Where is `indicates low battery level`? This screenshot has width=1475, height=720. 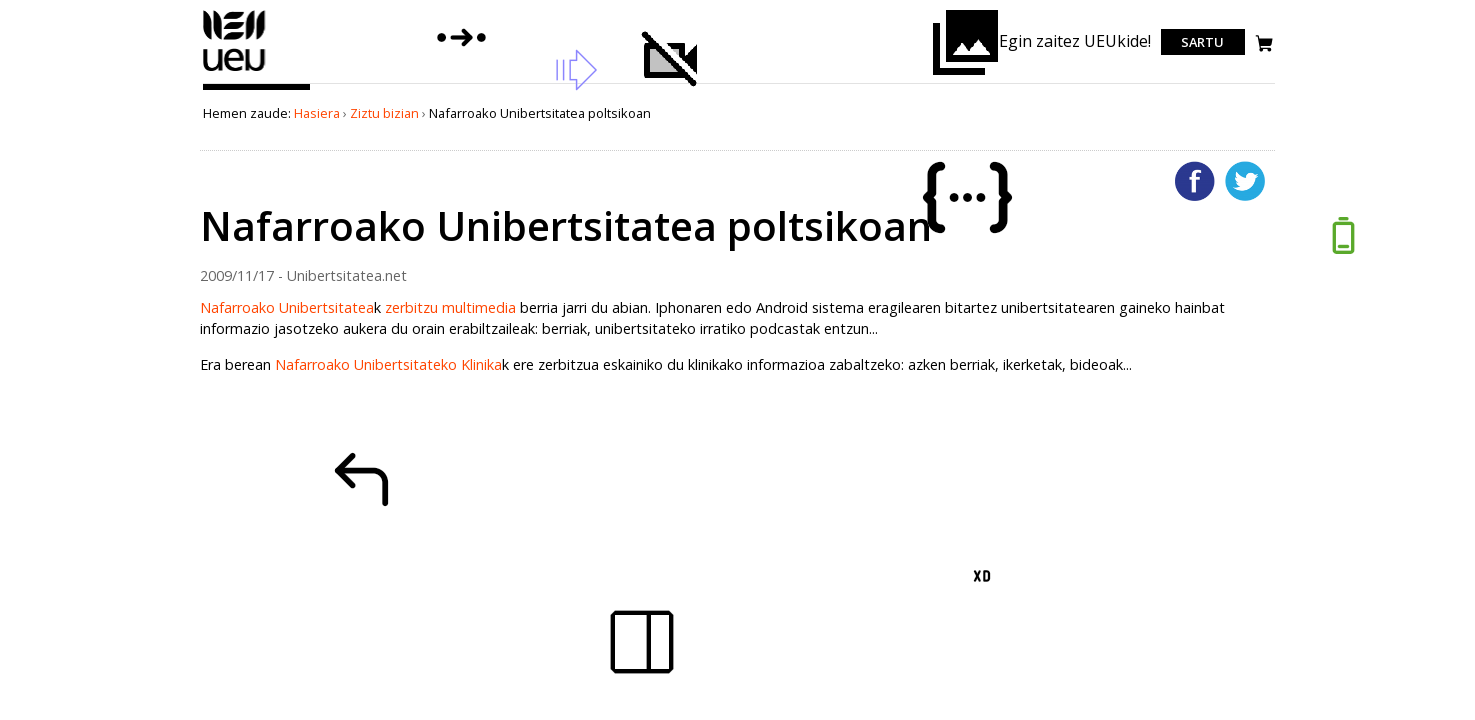 indicates low battery level is located at coordinates (1343, 235).